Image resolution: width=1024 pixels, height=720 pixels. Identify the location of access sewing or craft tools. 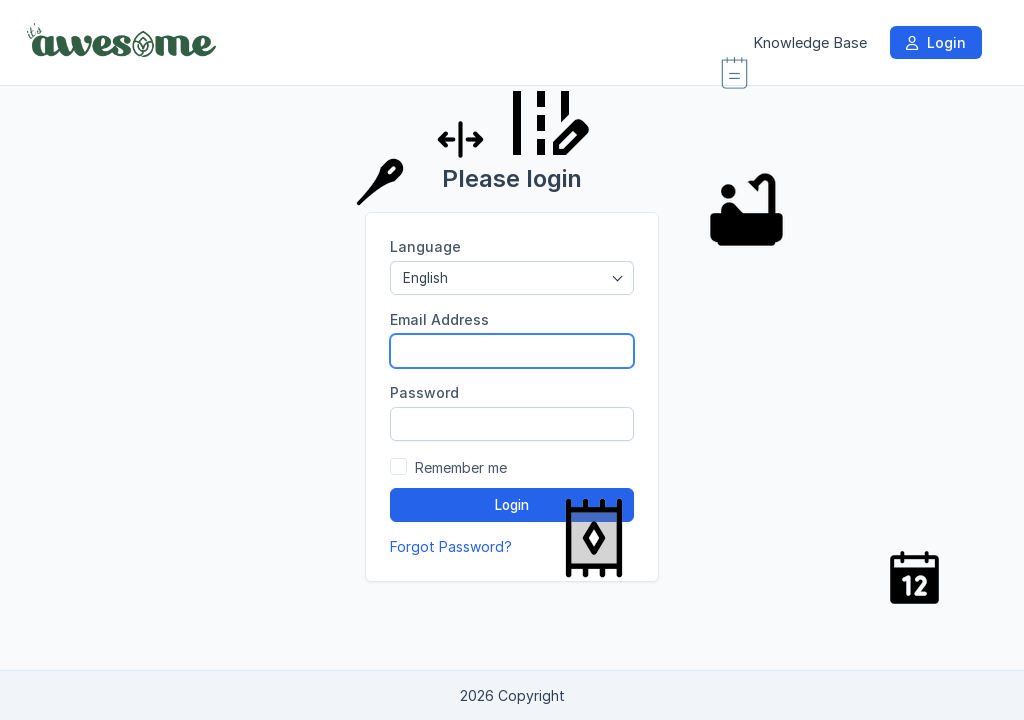
(380, 182).